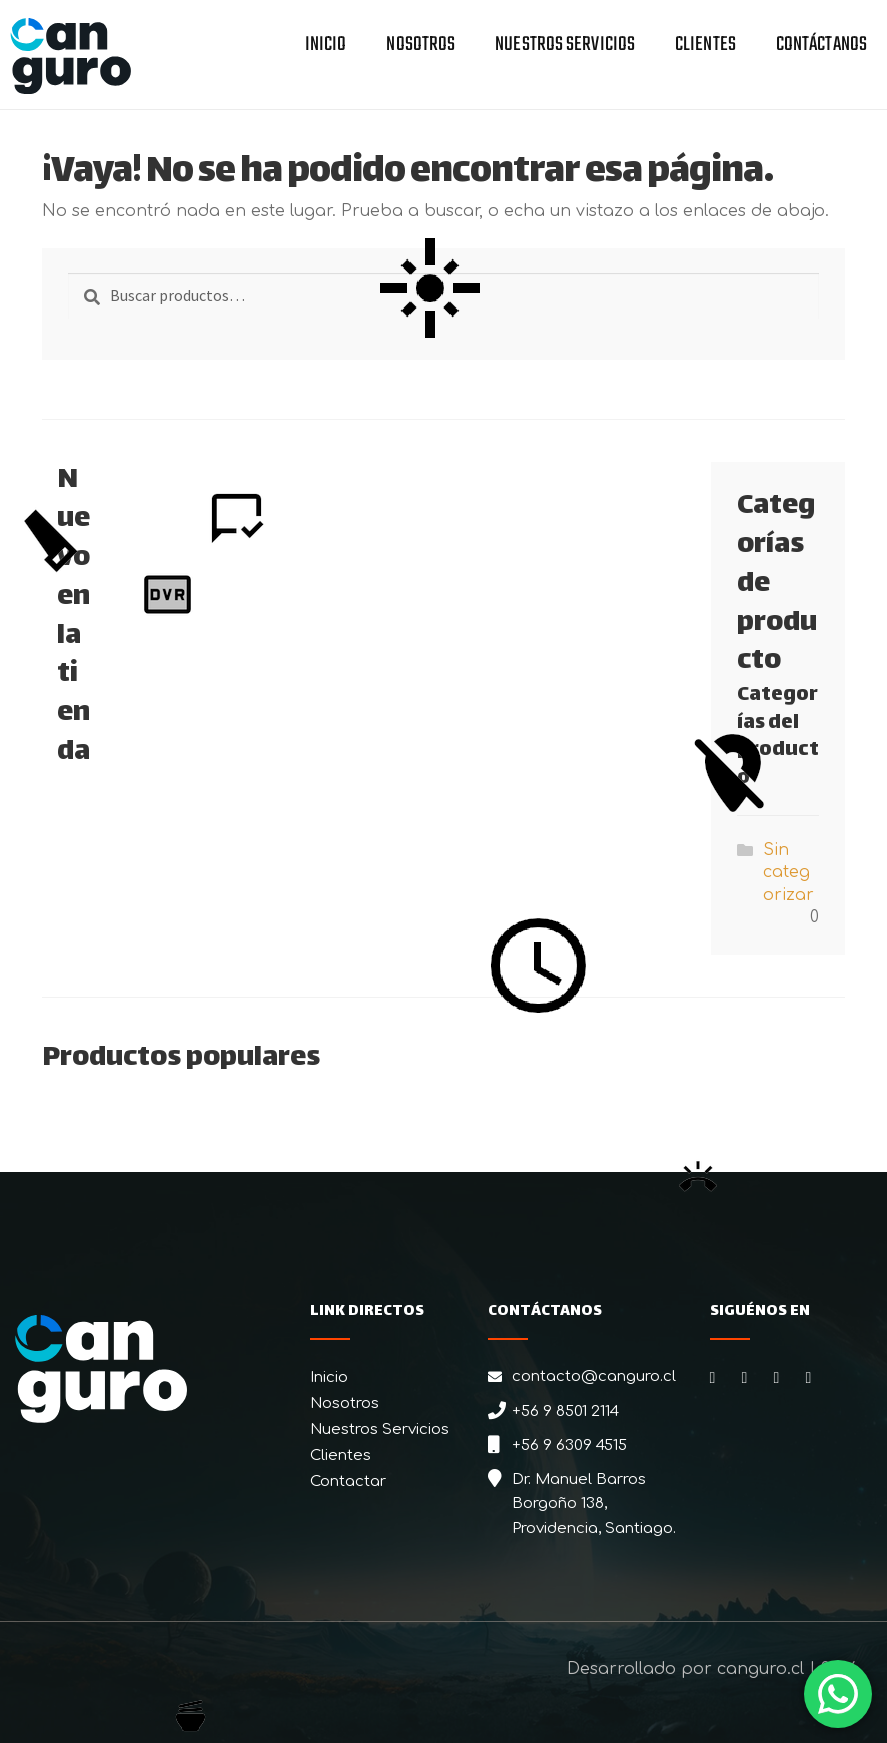 The width and height of the screenshot is (887, 1743). Describe the element at coordinates (430, 288) in the screenshot. I see `add a lens flare effect to an image` at that location.